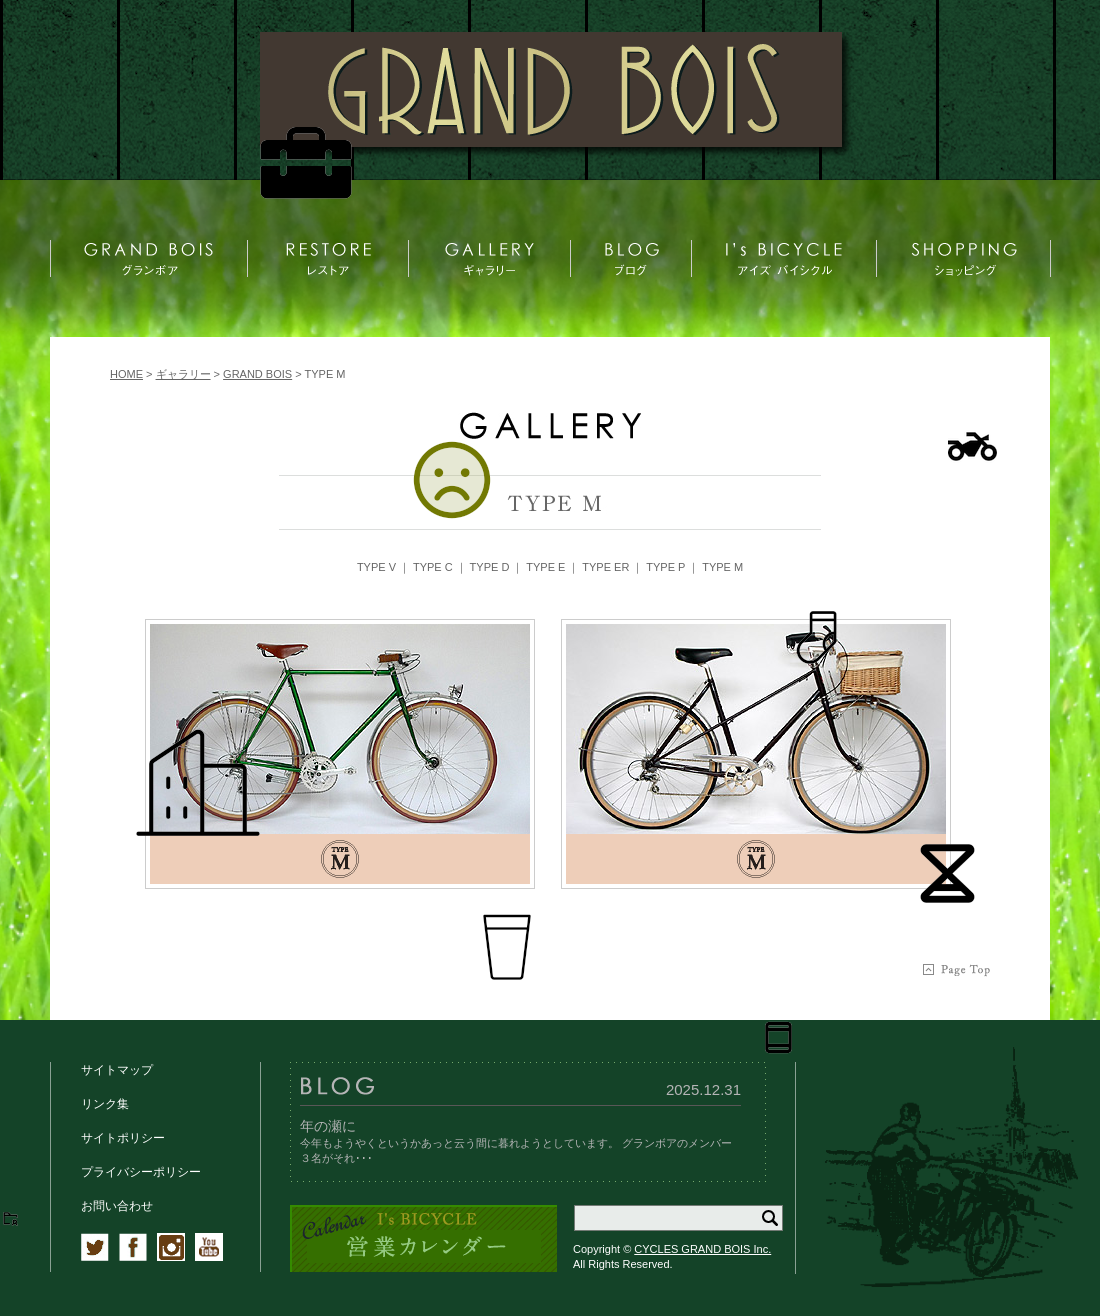 The width and height of the screenshot is (1100, 1316). Describe the element at coordinates (947, 873) in the screenshot. I see `indicates time is running low or nearly expired` at that location.